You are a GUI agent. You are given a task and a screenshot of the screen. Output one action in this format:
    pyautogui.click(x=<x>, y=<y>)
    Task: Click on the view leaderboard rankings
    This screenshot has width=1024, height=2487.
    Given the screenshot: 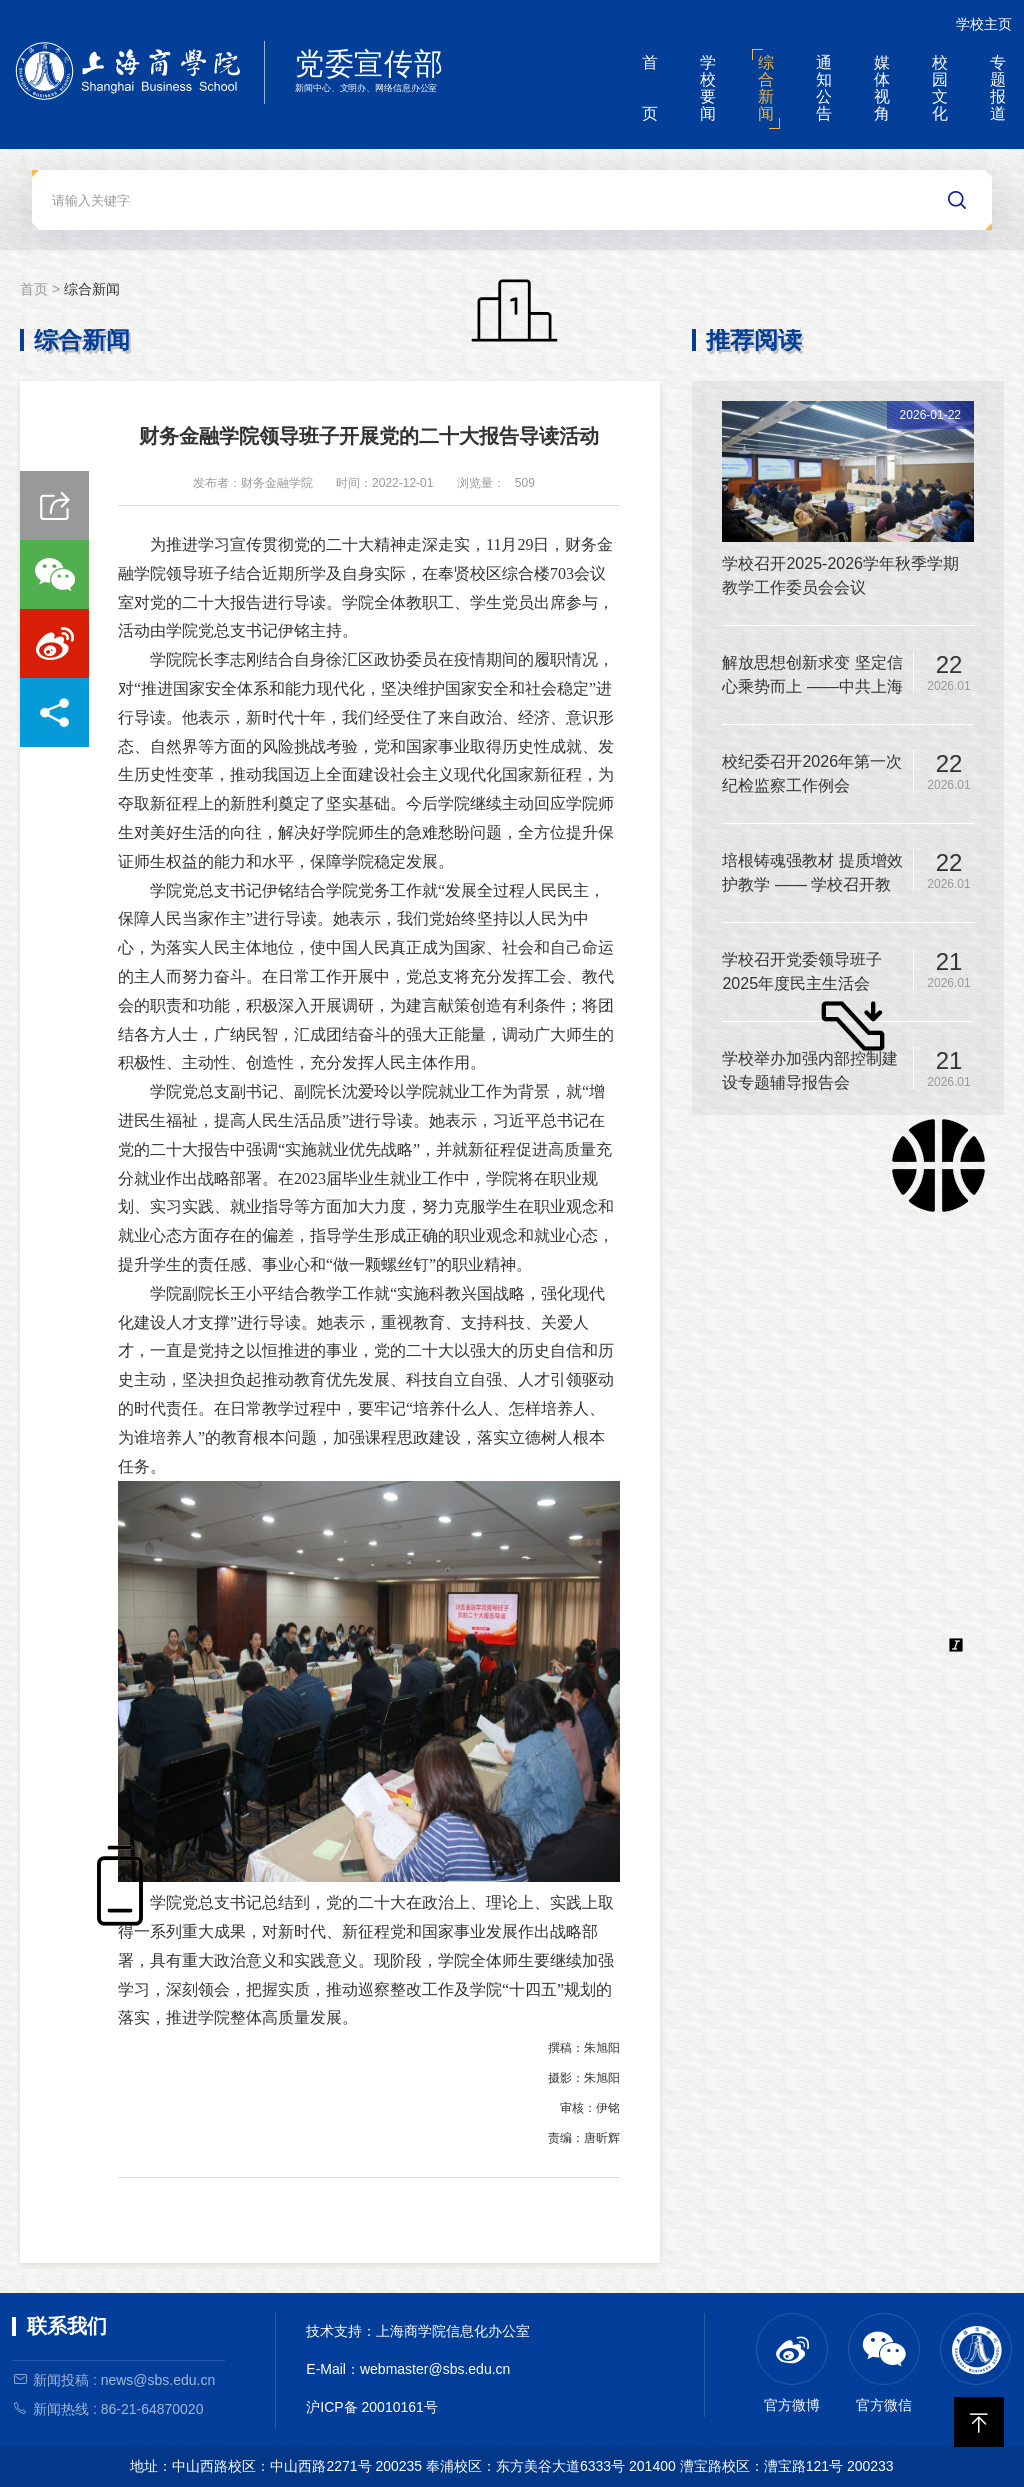 What is the action you would take?
    pyautogui.click(x=514, y=310)
    